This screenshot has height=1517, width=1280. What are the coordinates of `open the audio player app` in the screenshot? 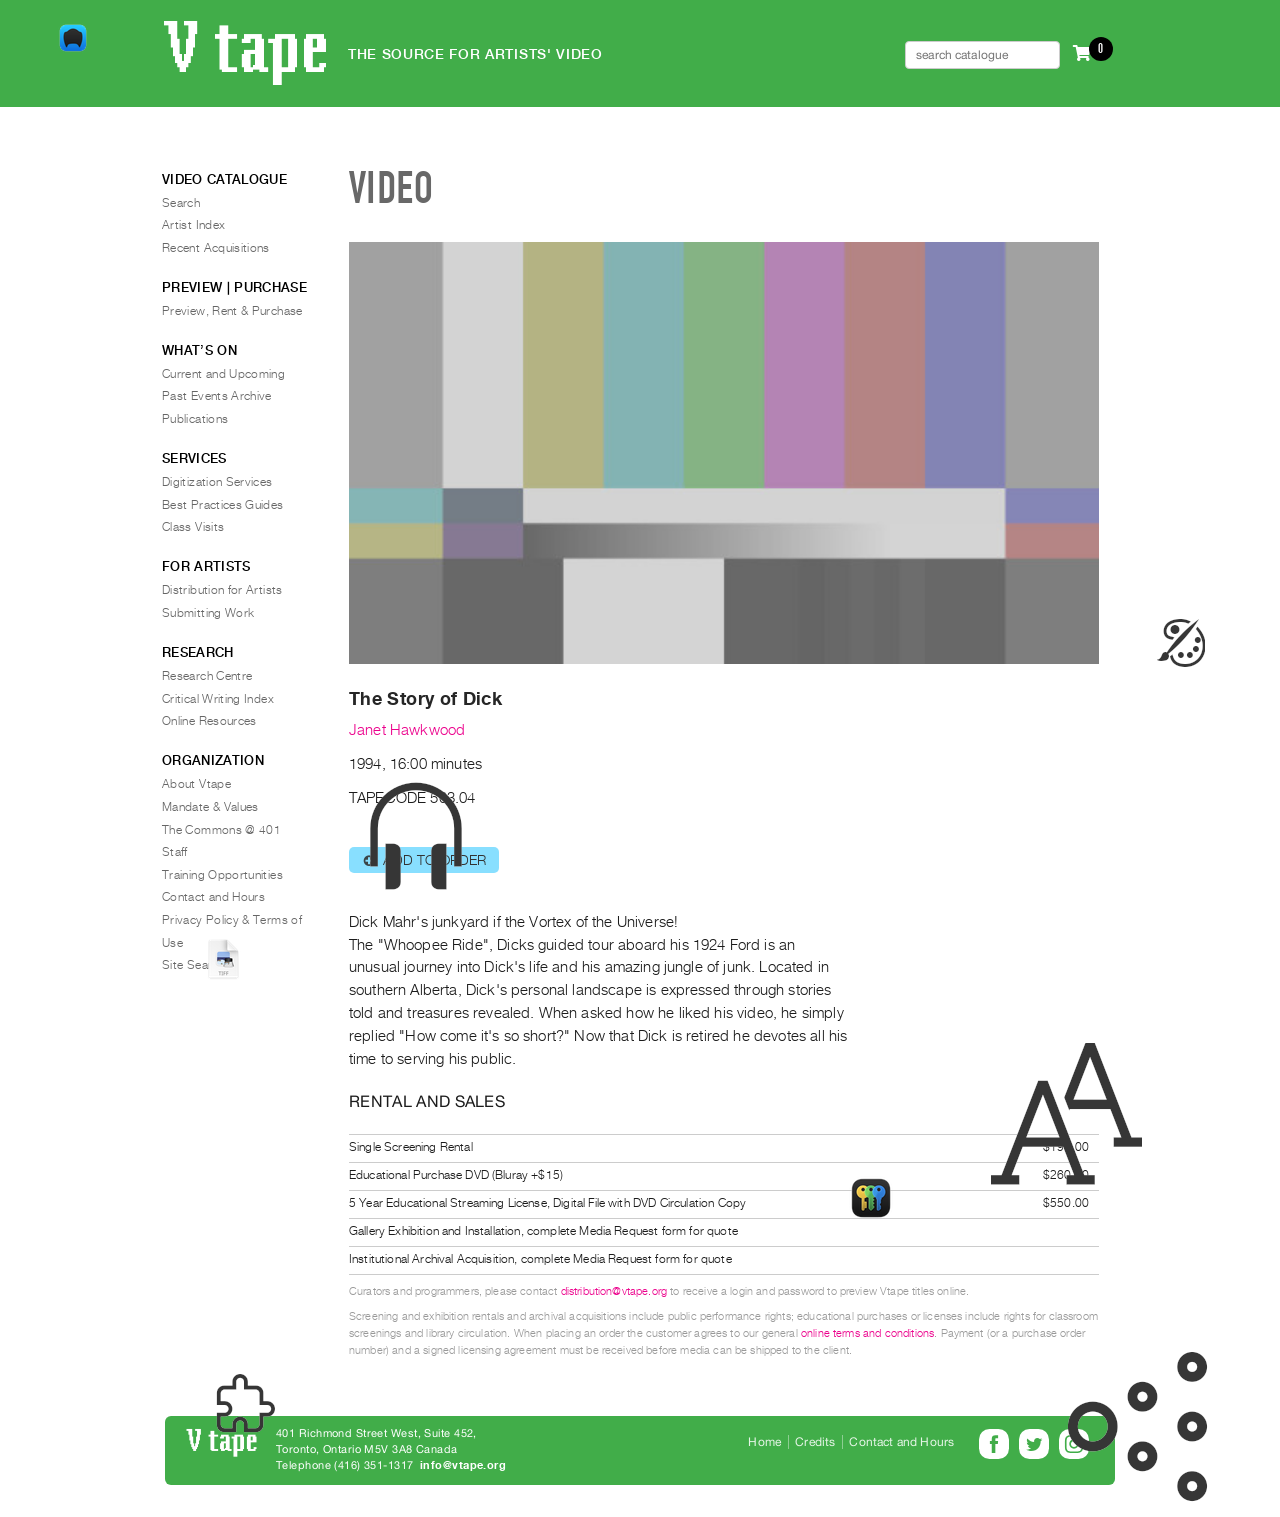 It's located at (416, 836).